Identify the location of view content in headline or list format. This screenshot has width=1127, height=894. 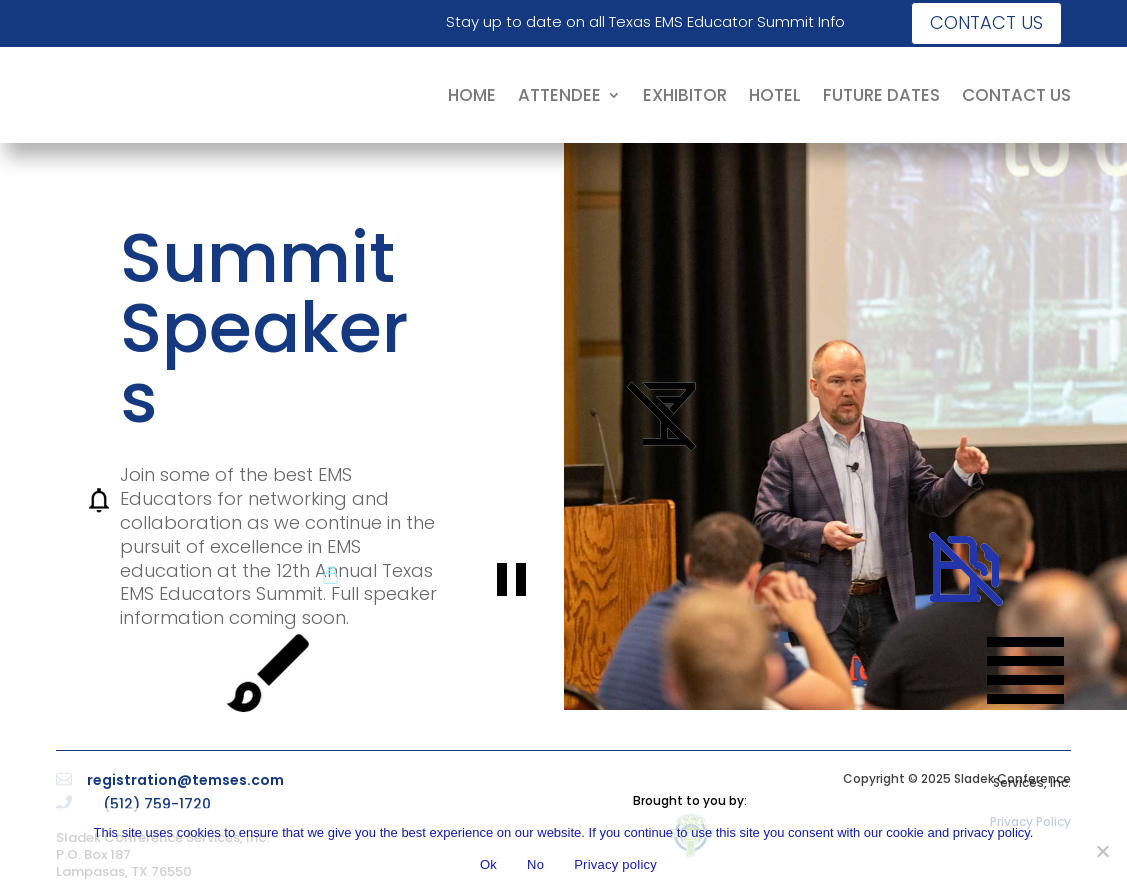
(1025, 670).